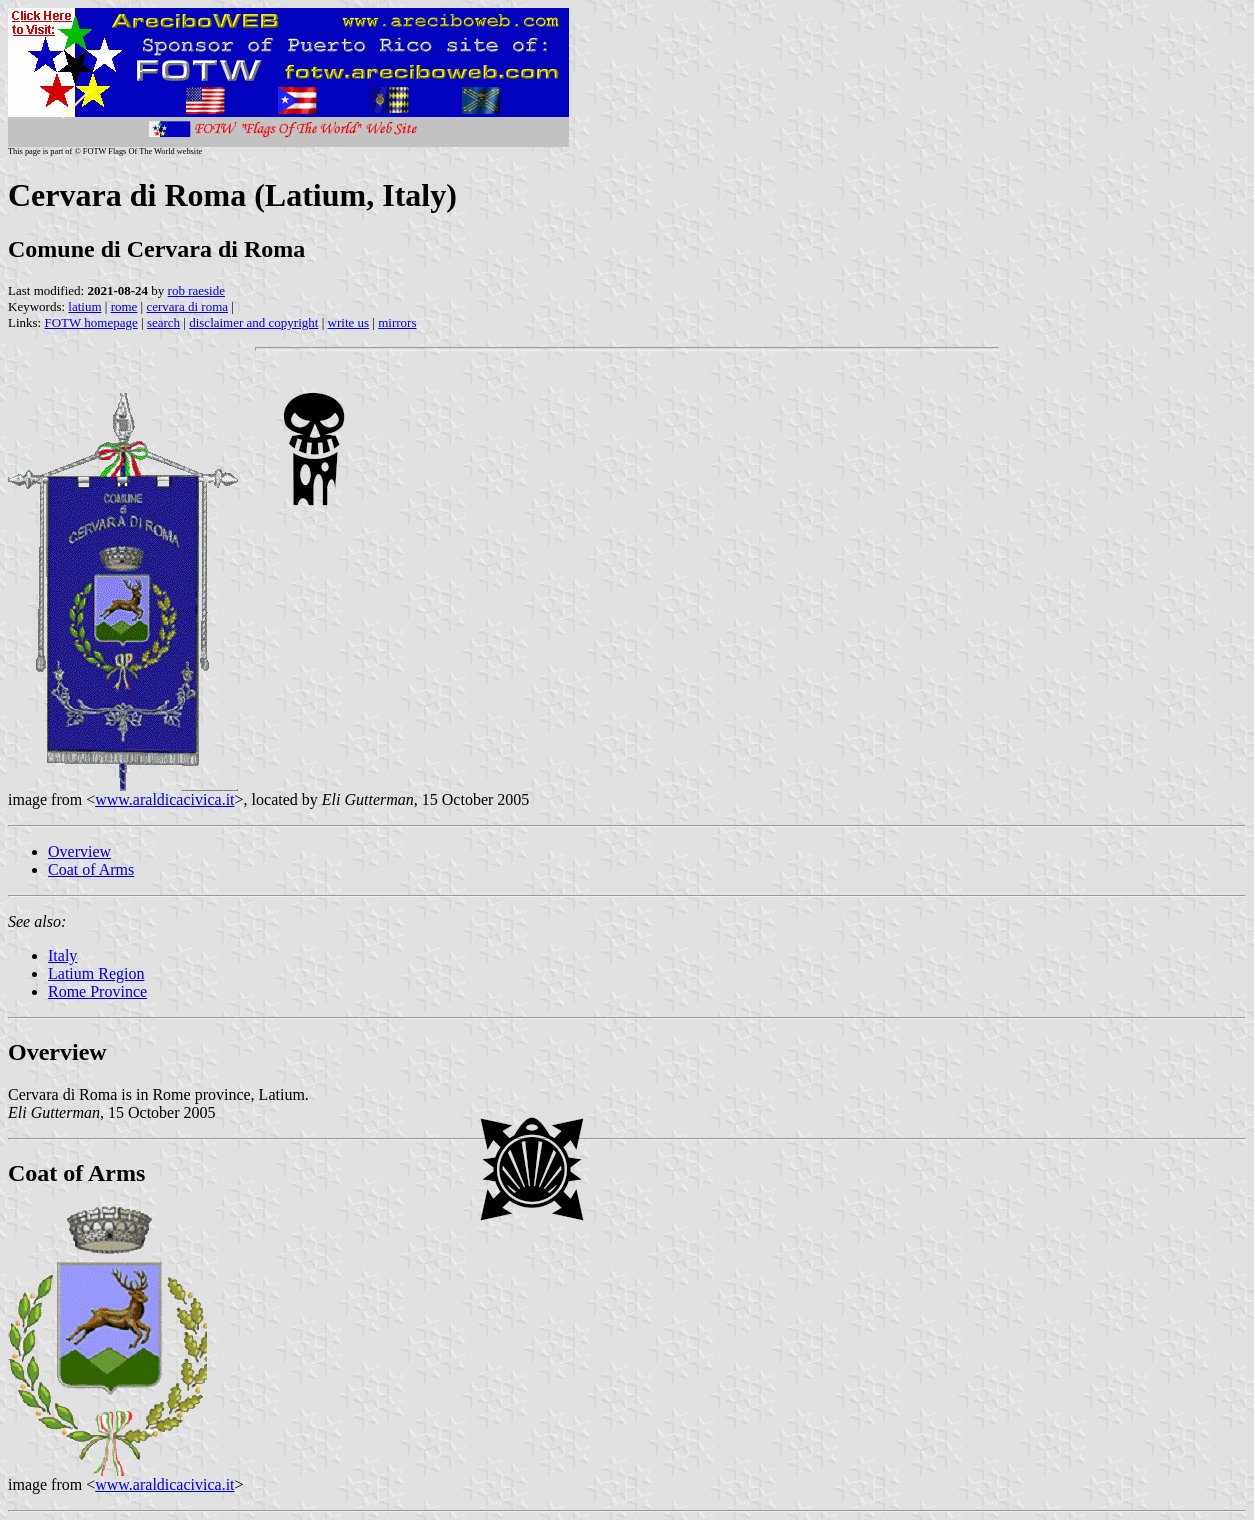  Describe the element at coordinates (312, 448) in the screenshot. I see `indicates poison or toxic damage status` at that location.